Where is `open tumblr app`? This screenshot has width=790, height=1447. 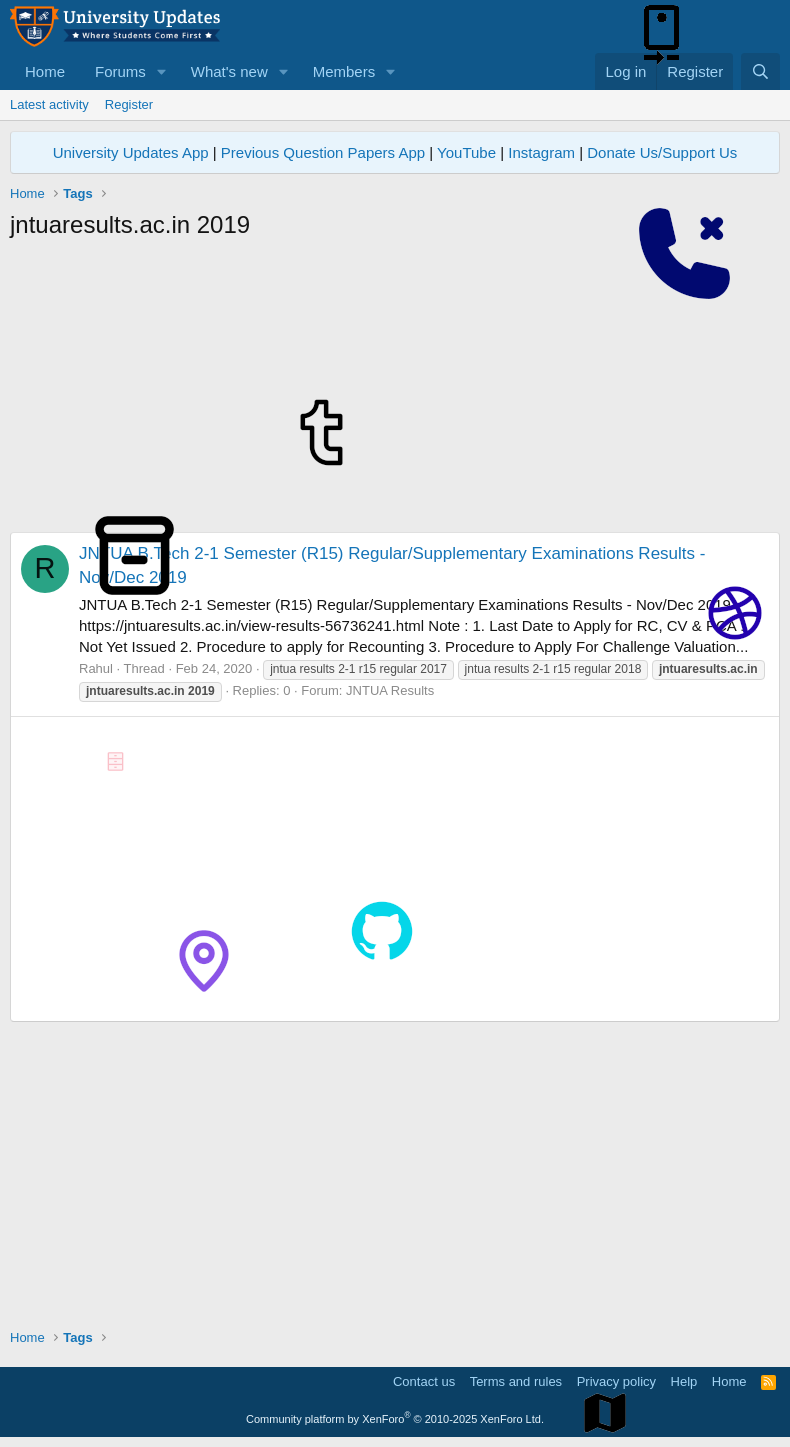
open tumblr app is located at coordinates (321, 432).